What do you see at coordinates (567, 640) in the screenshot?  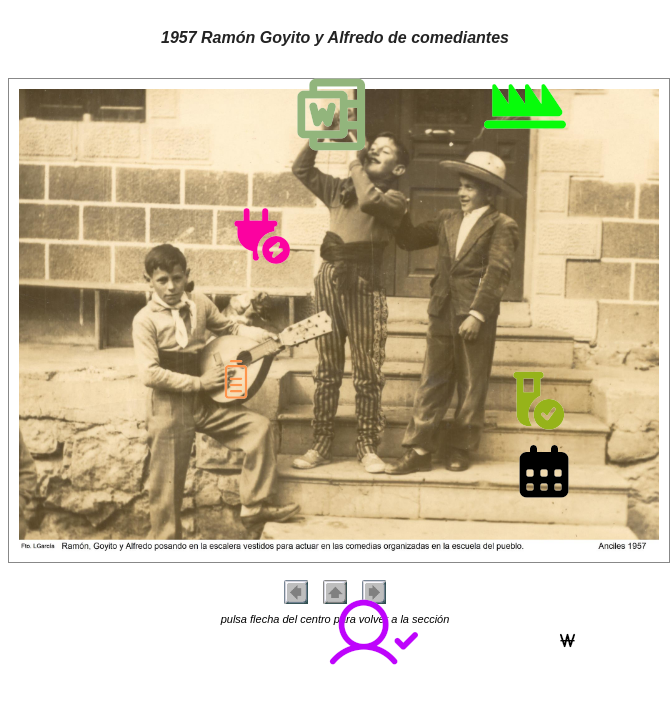 I see `indicates south korean won currency` at bounding box center [567, 640].